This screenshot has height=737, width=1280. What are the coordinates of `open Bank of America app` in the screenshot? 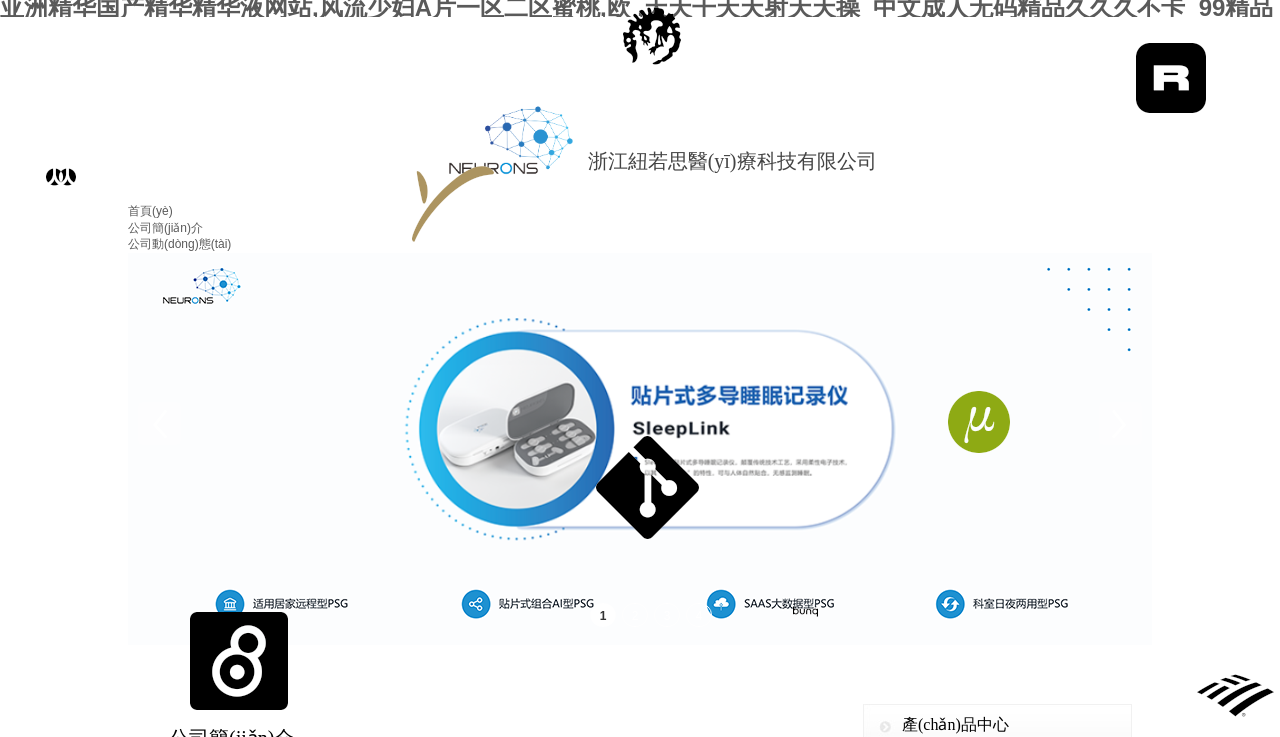 It's located at (1235, 695).